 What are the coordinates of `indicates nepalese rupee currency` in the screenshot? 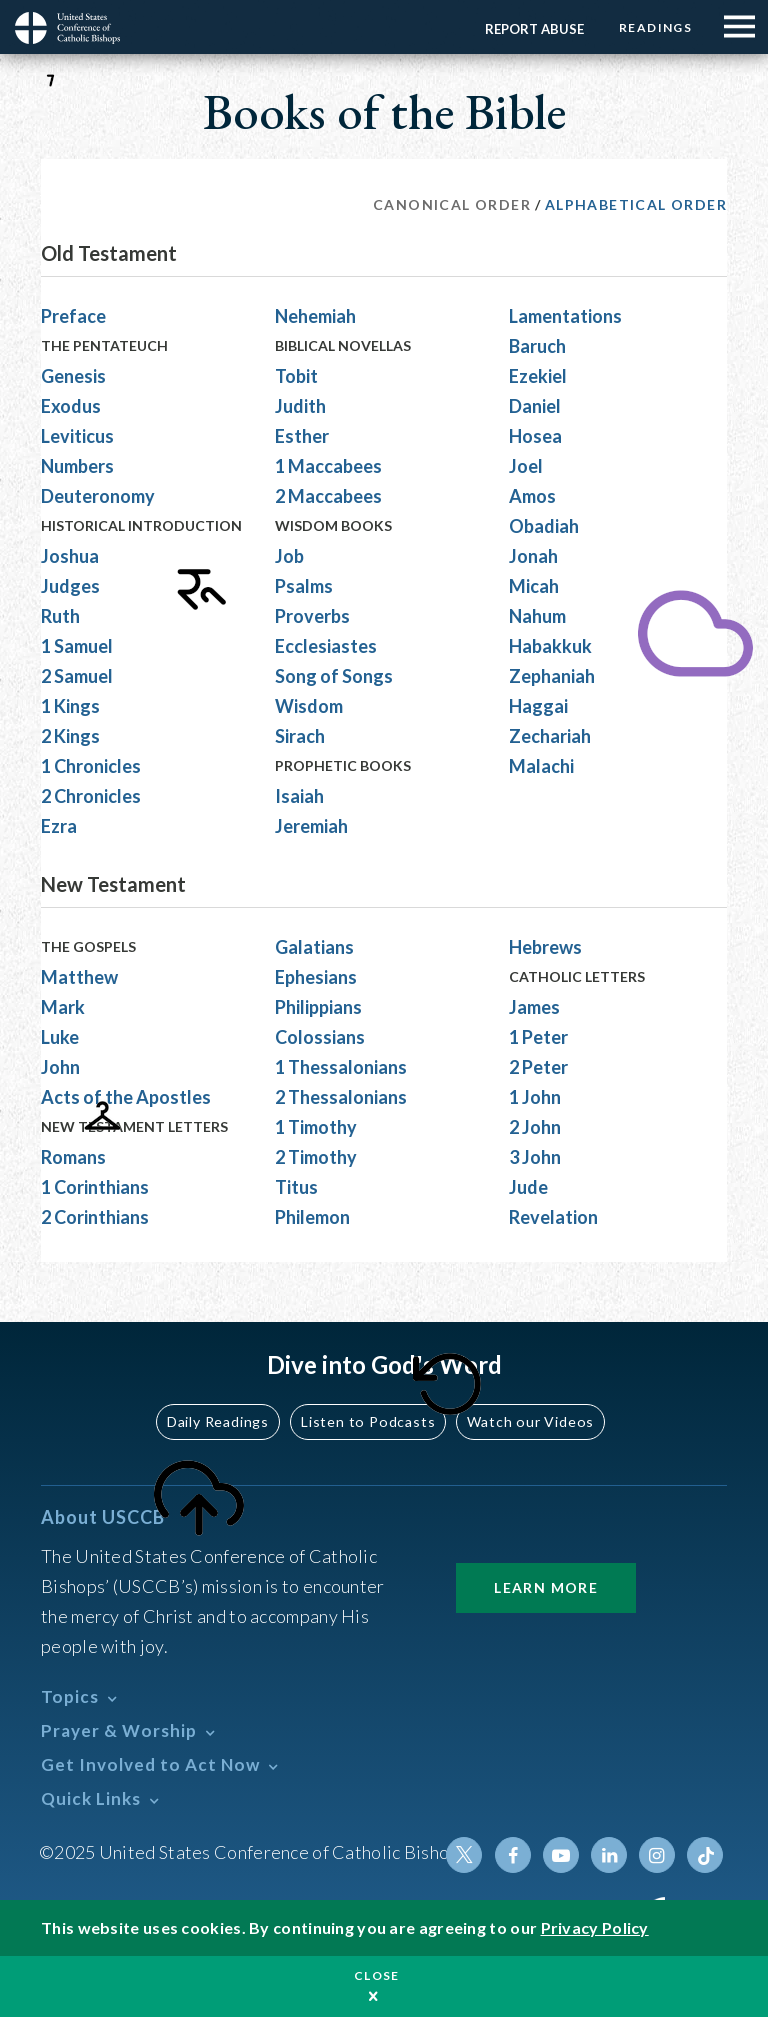 It's located at (200, 589).